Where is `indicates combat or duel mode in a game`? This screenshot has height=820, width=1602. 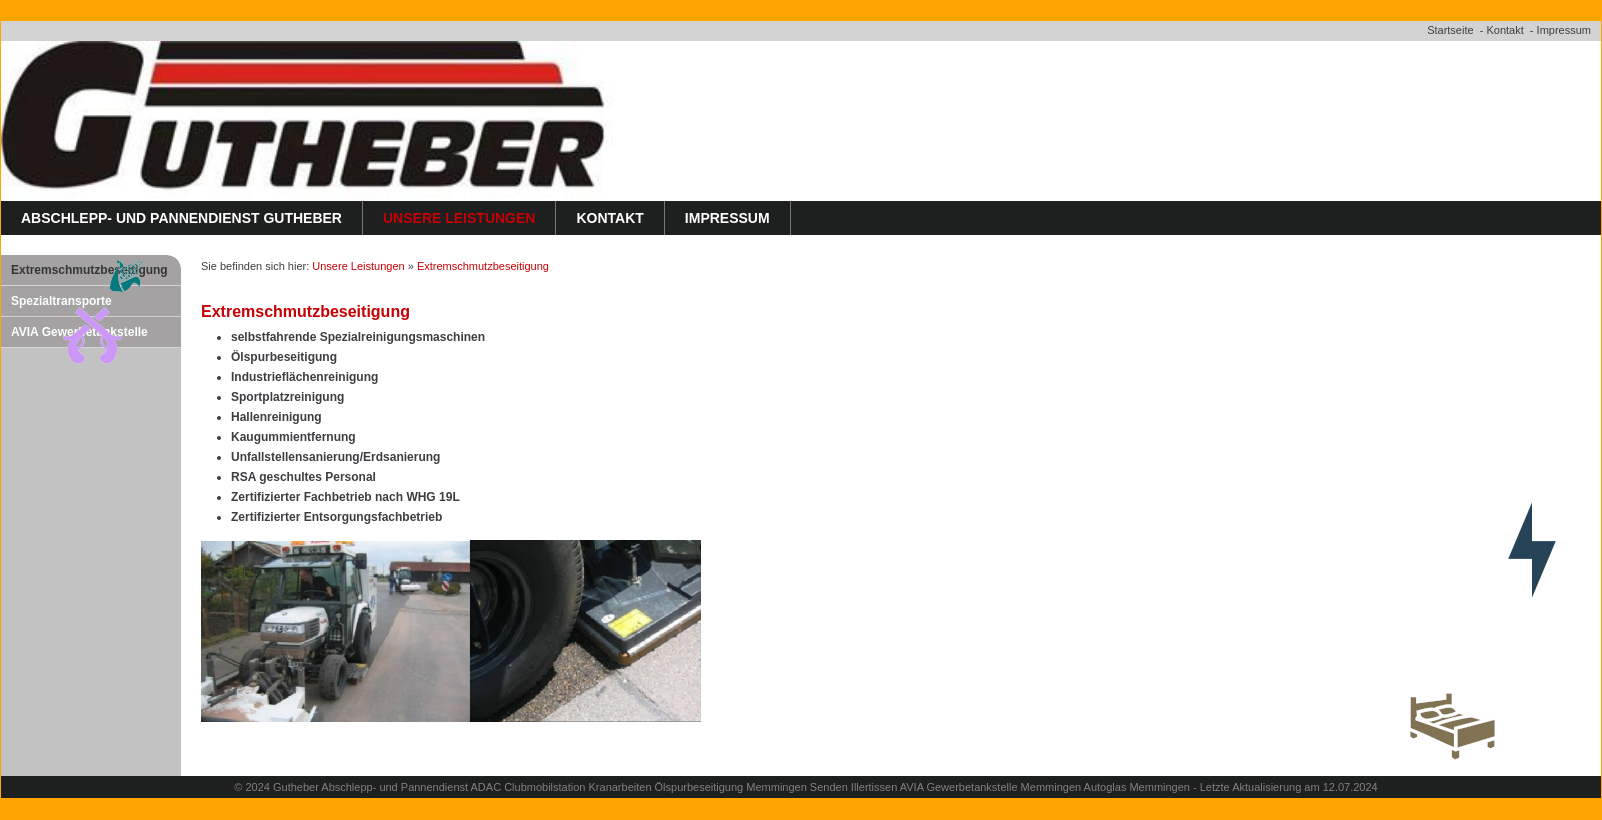
indicates combat or duel mode in a game is located at coordinates (92, 335).